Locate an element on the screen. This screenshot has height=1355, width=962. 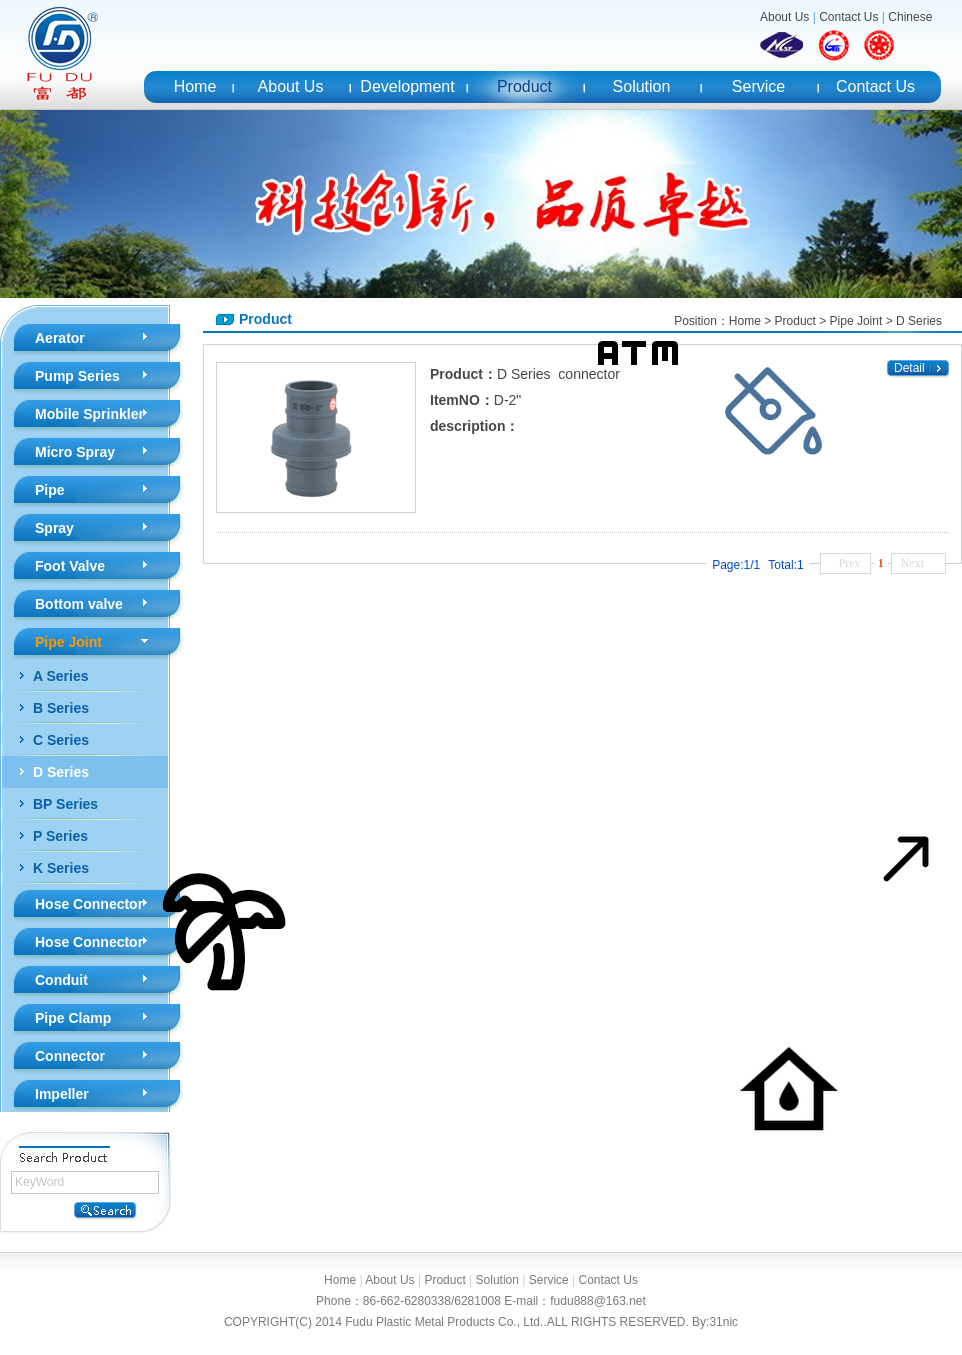
browse tropical or beach vacation destinations is located at coordinates (224, 929).